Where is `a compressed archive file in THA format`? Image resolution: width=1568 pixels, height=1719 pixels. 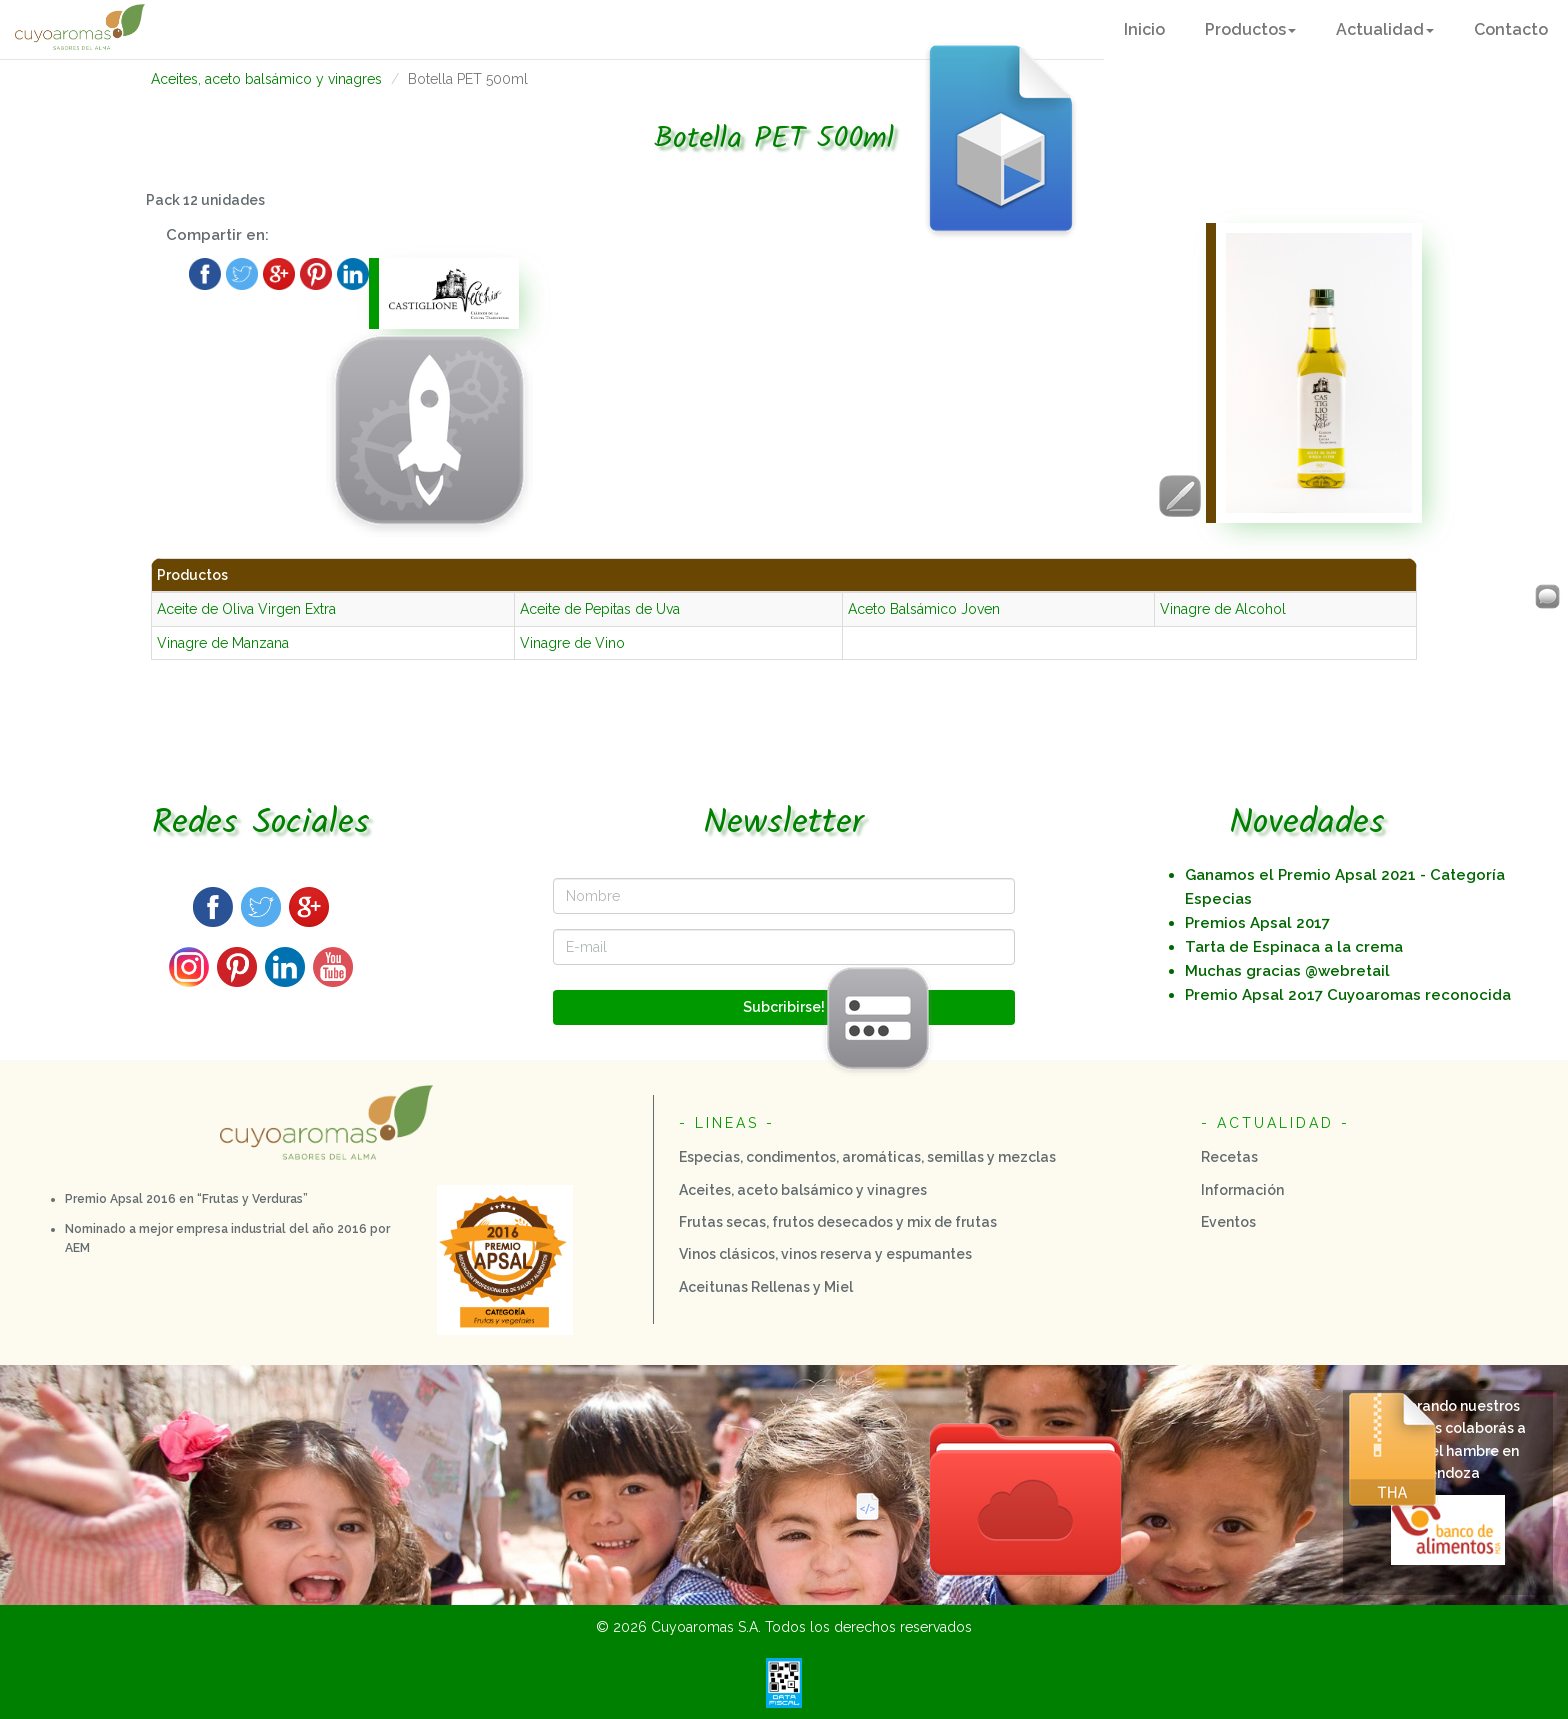 a compressed archive file in THA format is located at coordinates (1392, 1451).